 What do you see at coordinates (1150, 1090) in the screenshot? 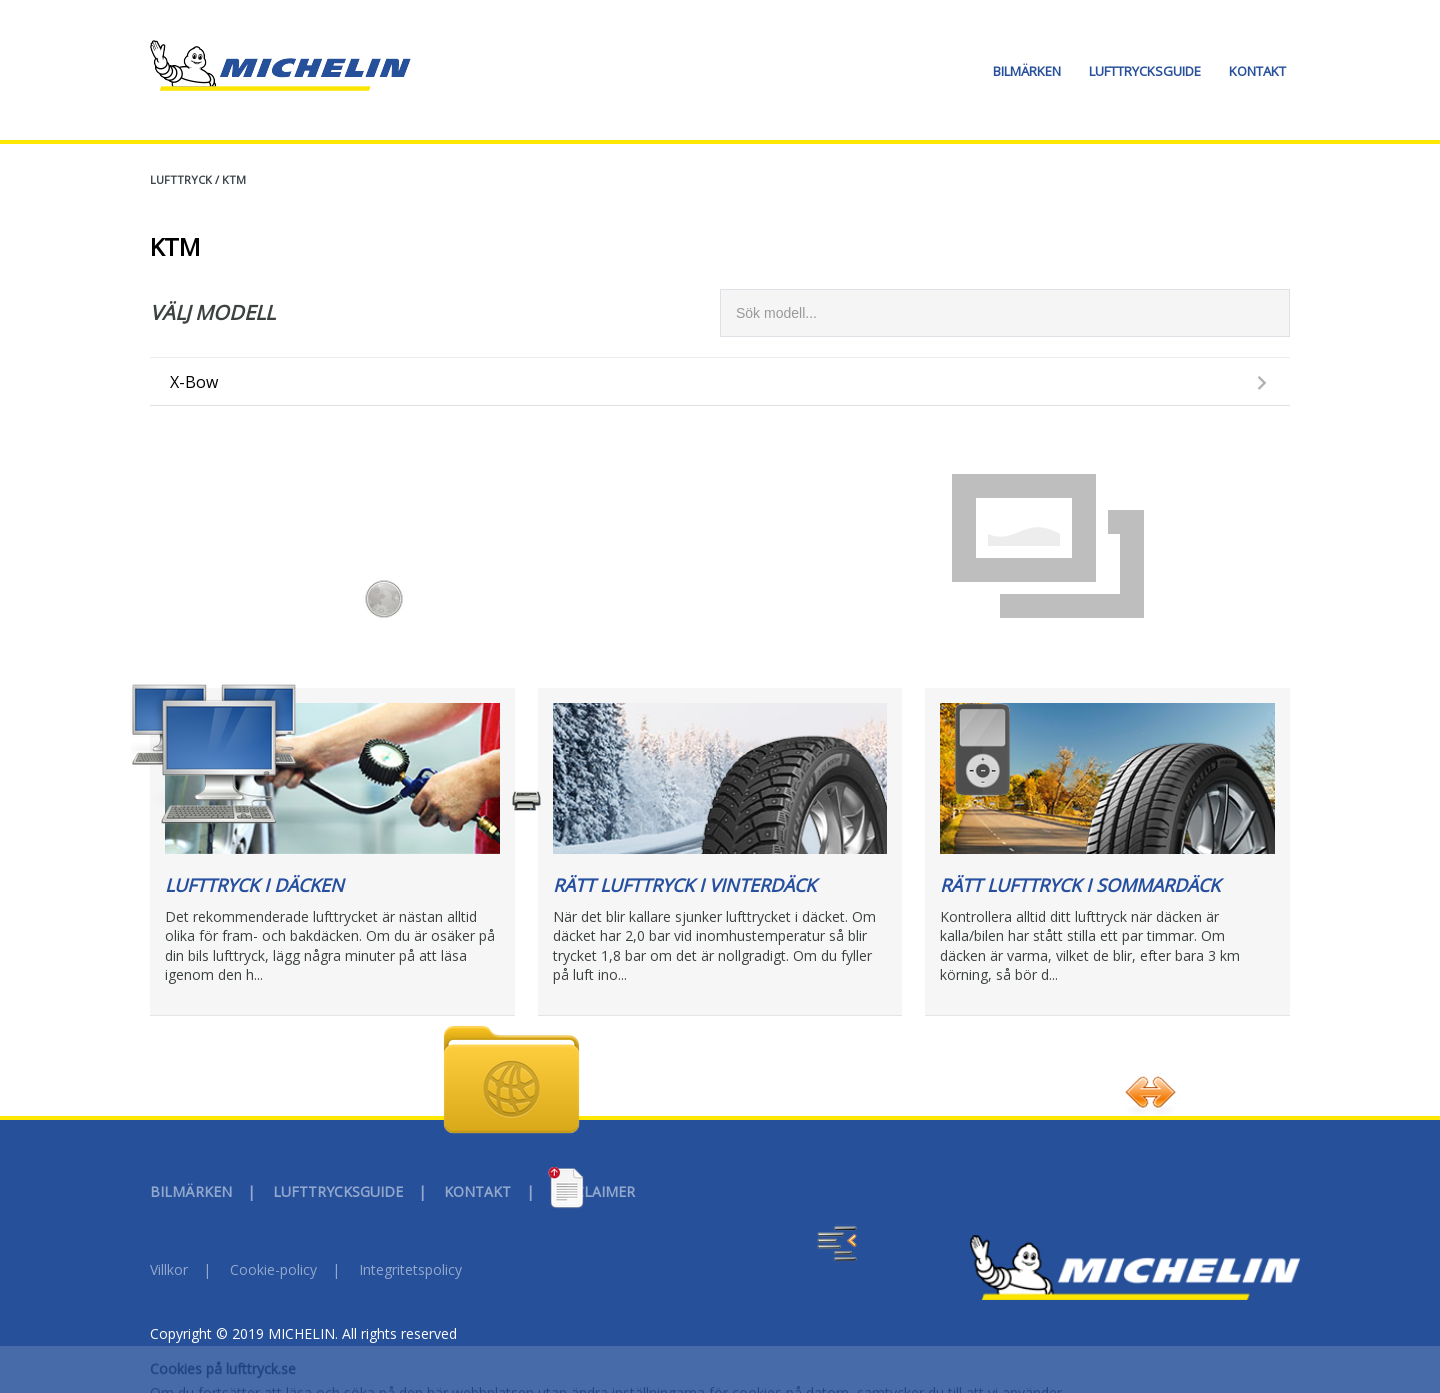
I see `flip the selected object horizontally` at bounding box center [1150, 1090].